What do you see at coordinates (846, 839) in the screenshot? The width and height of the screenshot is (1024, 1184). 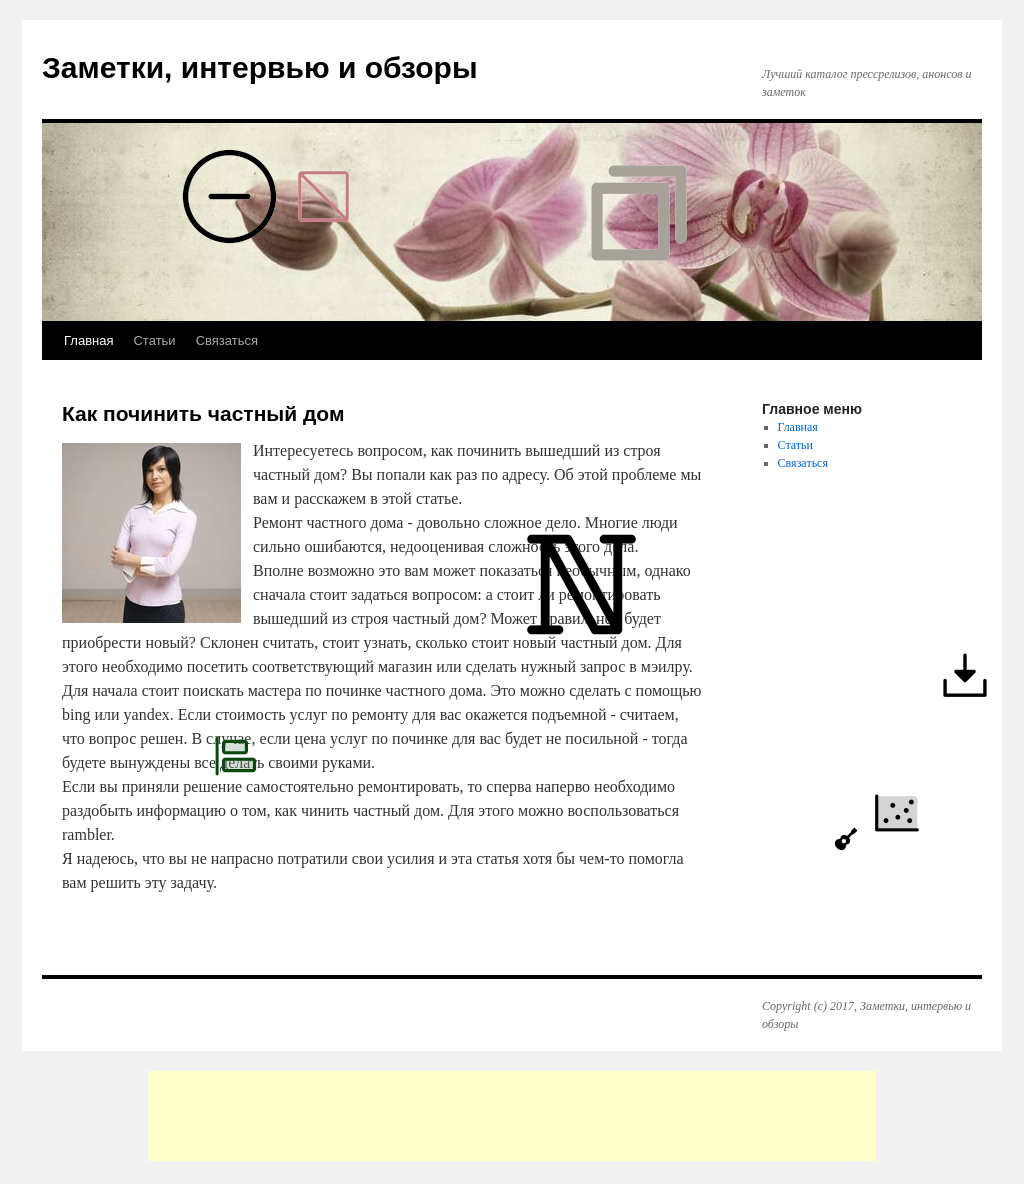 I see `access music or audio settings` at bounding box center [846, 839].